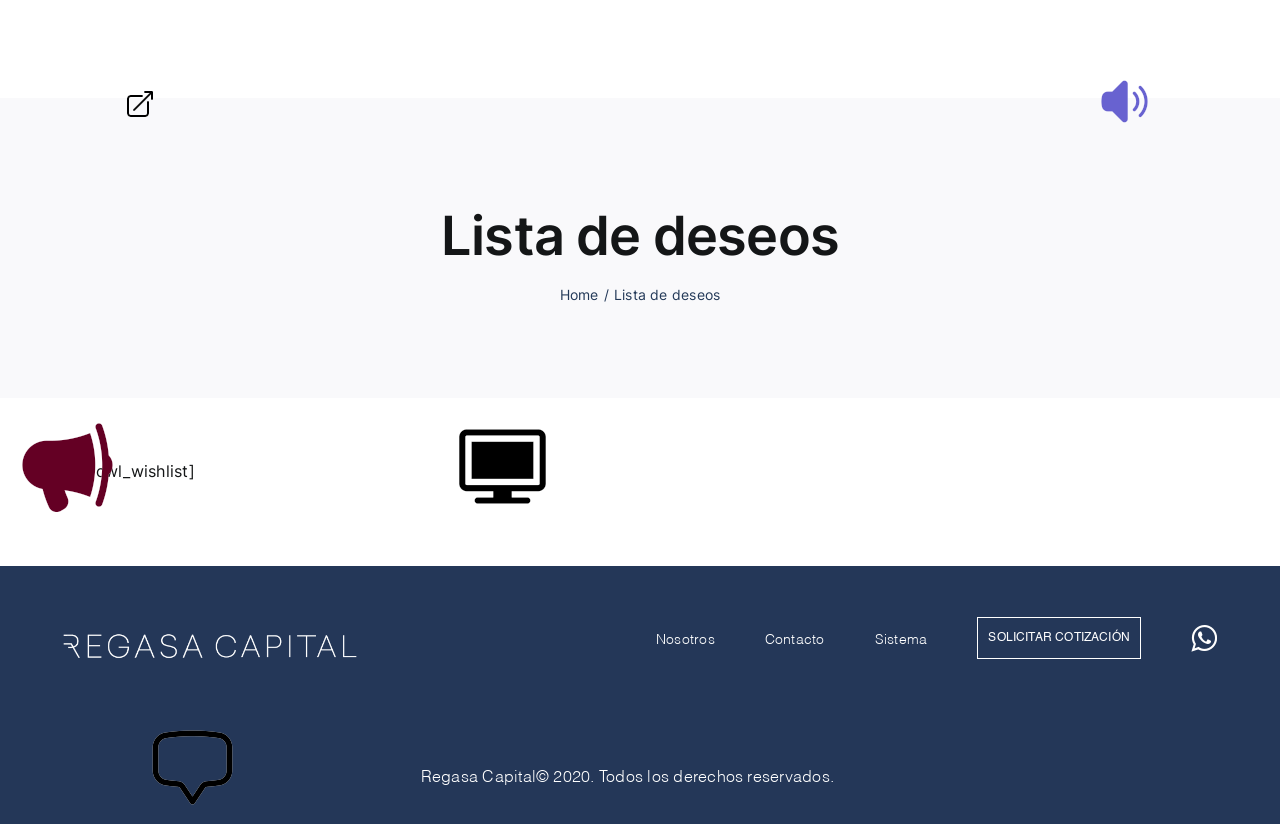 The height and width of the screenshot is (824, 1280). Describe the element at coordinates (67, 468) in the screenshot. I see `make an announcement` at that location.